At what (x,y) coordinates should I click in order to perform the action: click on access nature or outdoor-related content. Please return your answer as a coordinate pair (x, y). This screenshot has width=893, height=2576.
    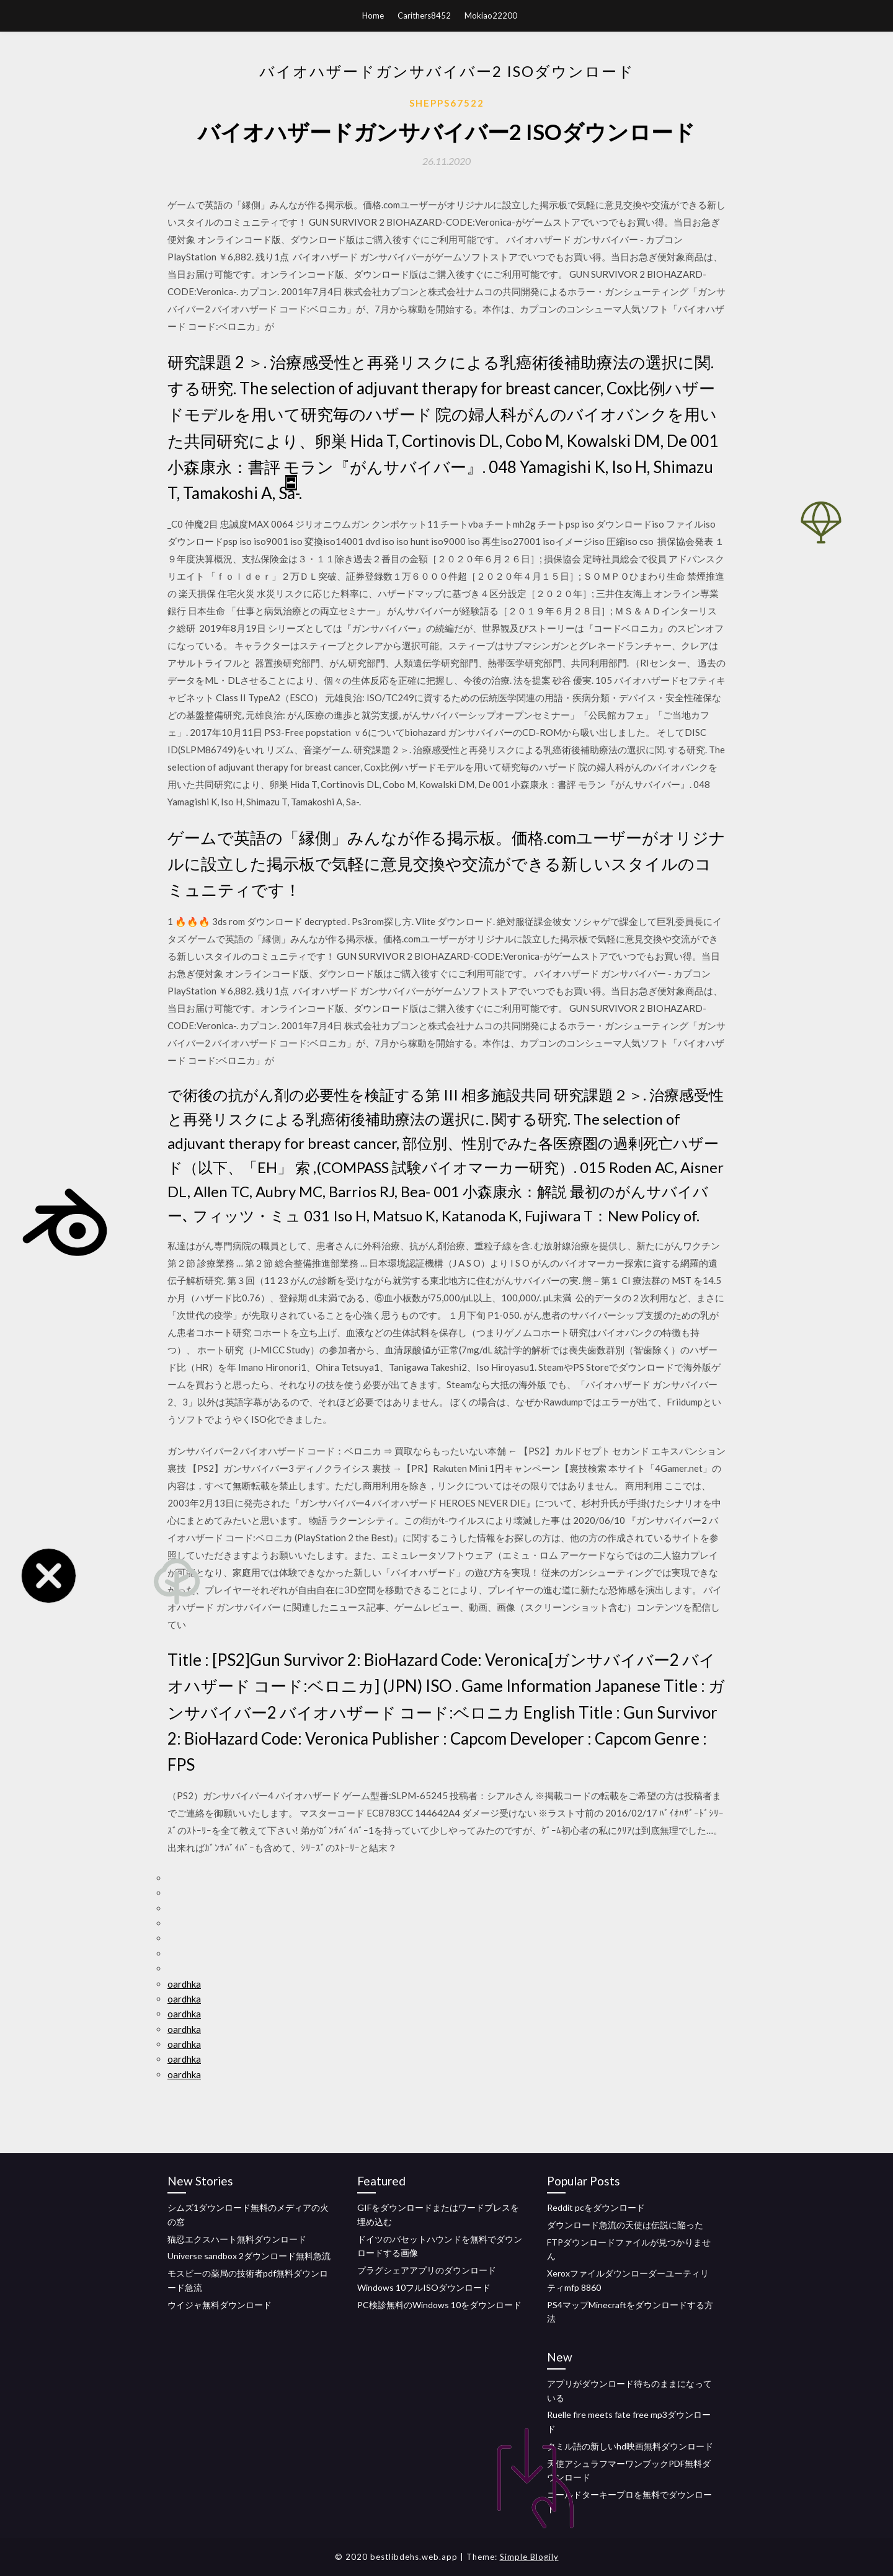
    Looking at the image, I should click on (177, 1582).